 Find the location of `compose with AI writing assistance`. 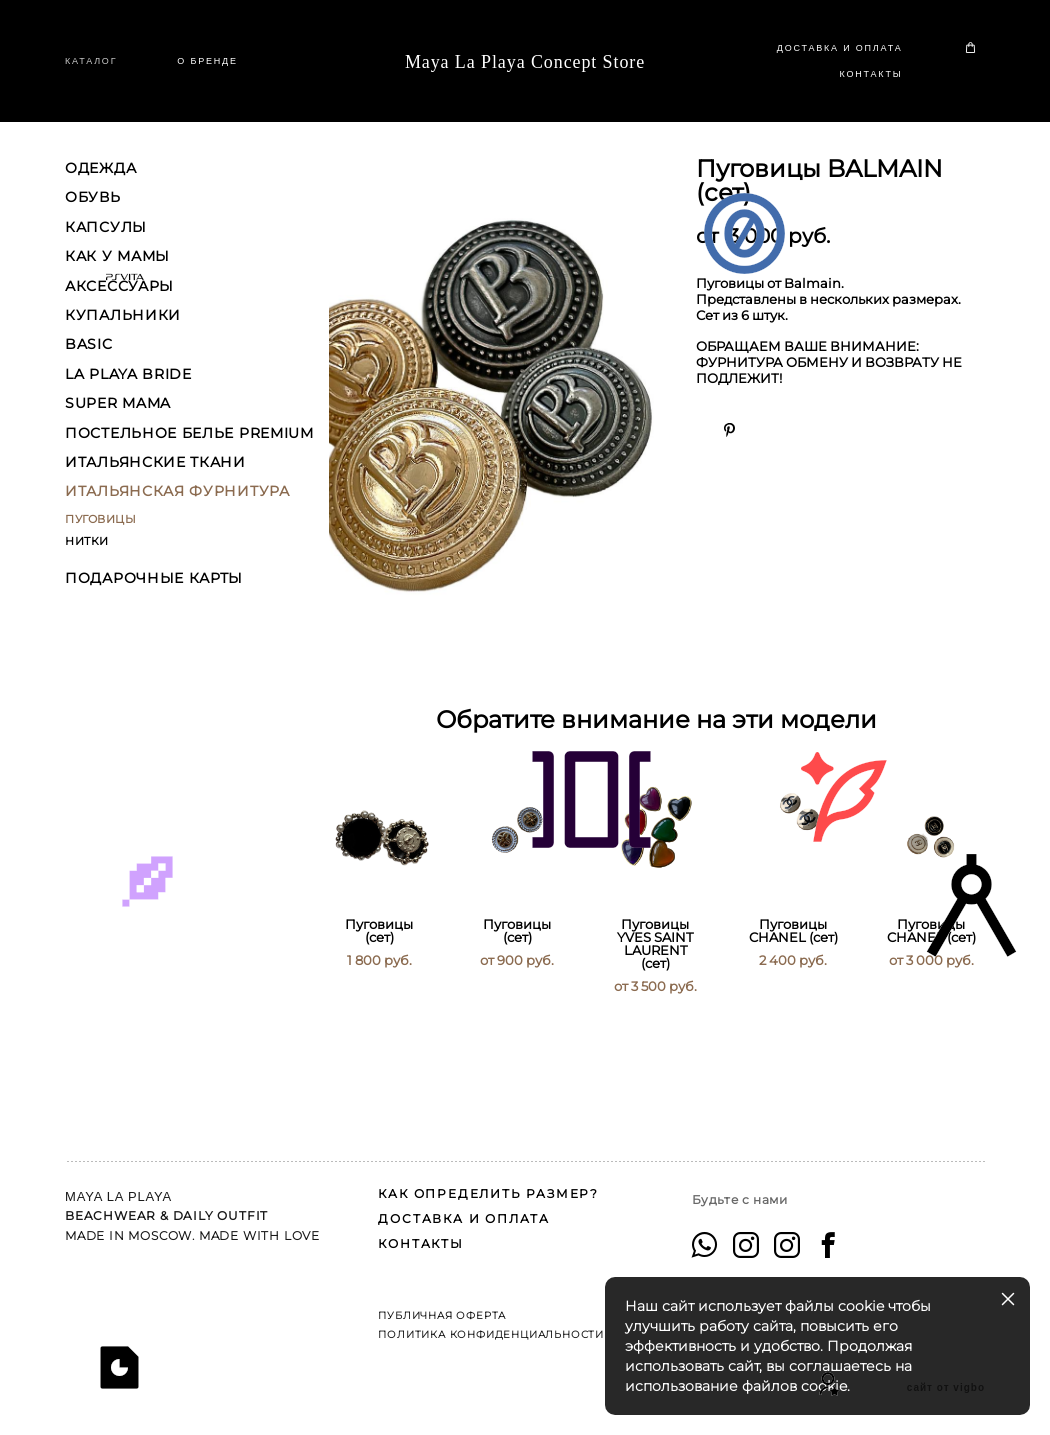

compose with AI writing assistance is located at coordinates (850, 801).